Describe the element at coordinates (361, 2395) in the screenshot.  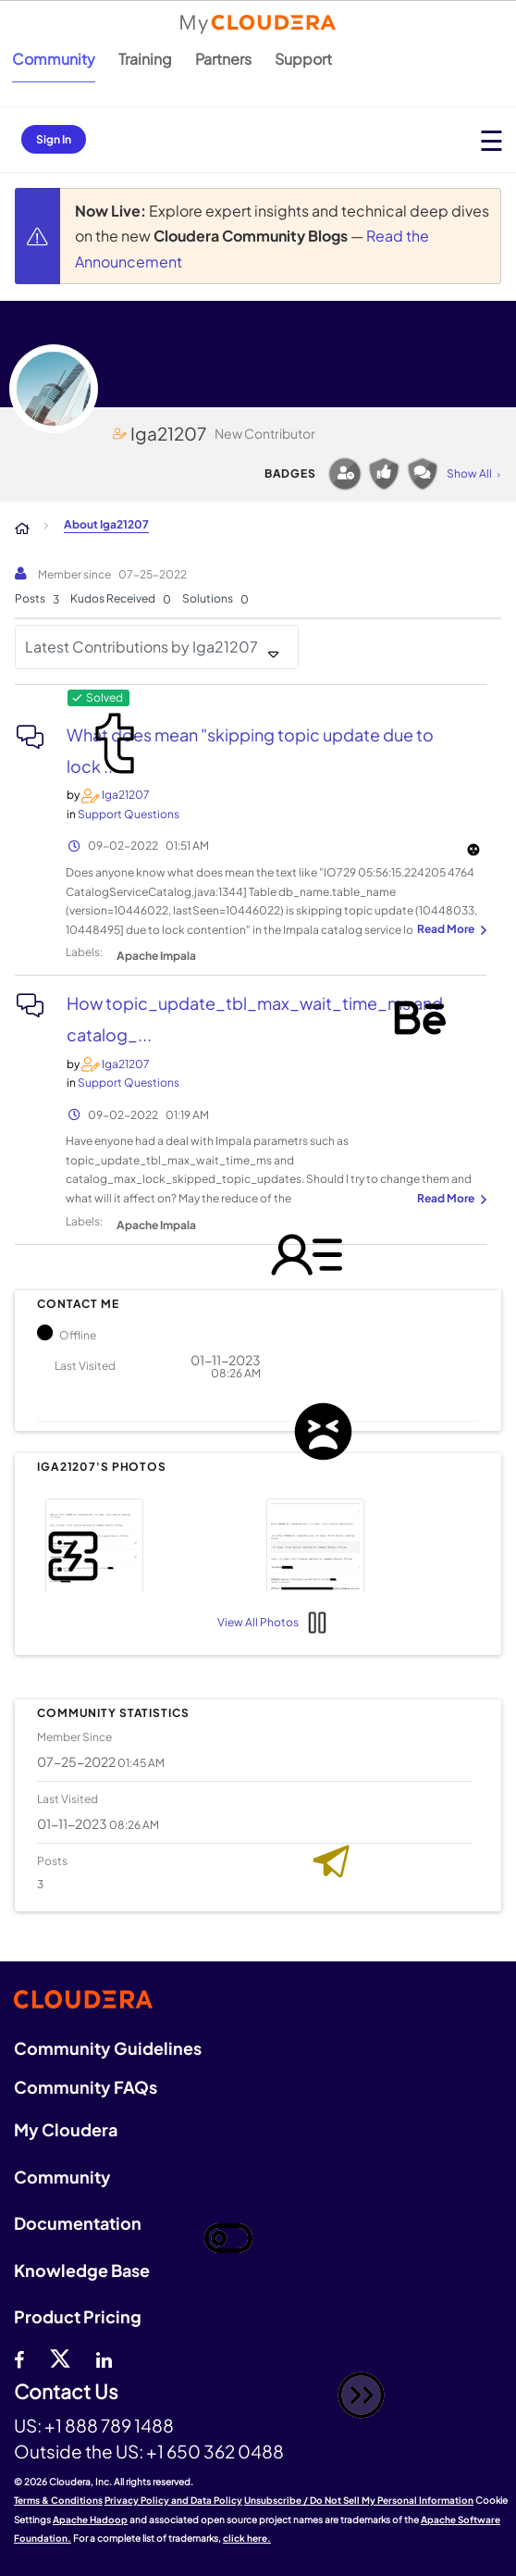
I see `skip forward or advance to the next item` at that location.